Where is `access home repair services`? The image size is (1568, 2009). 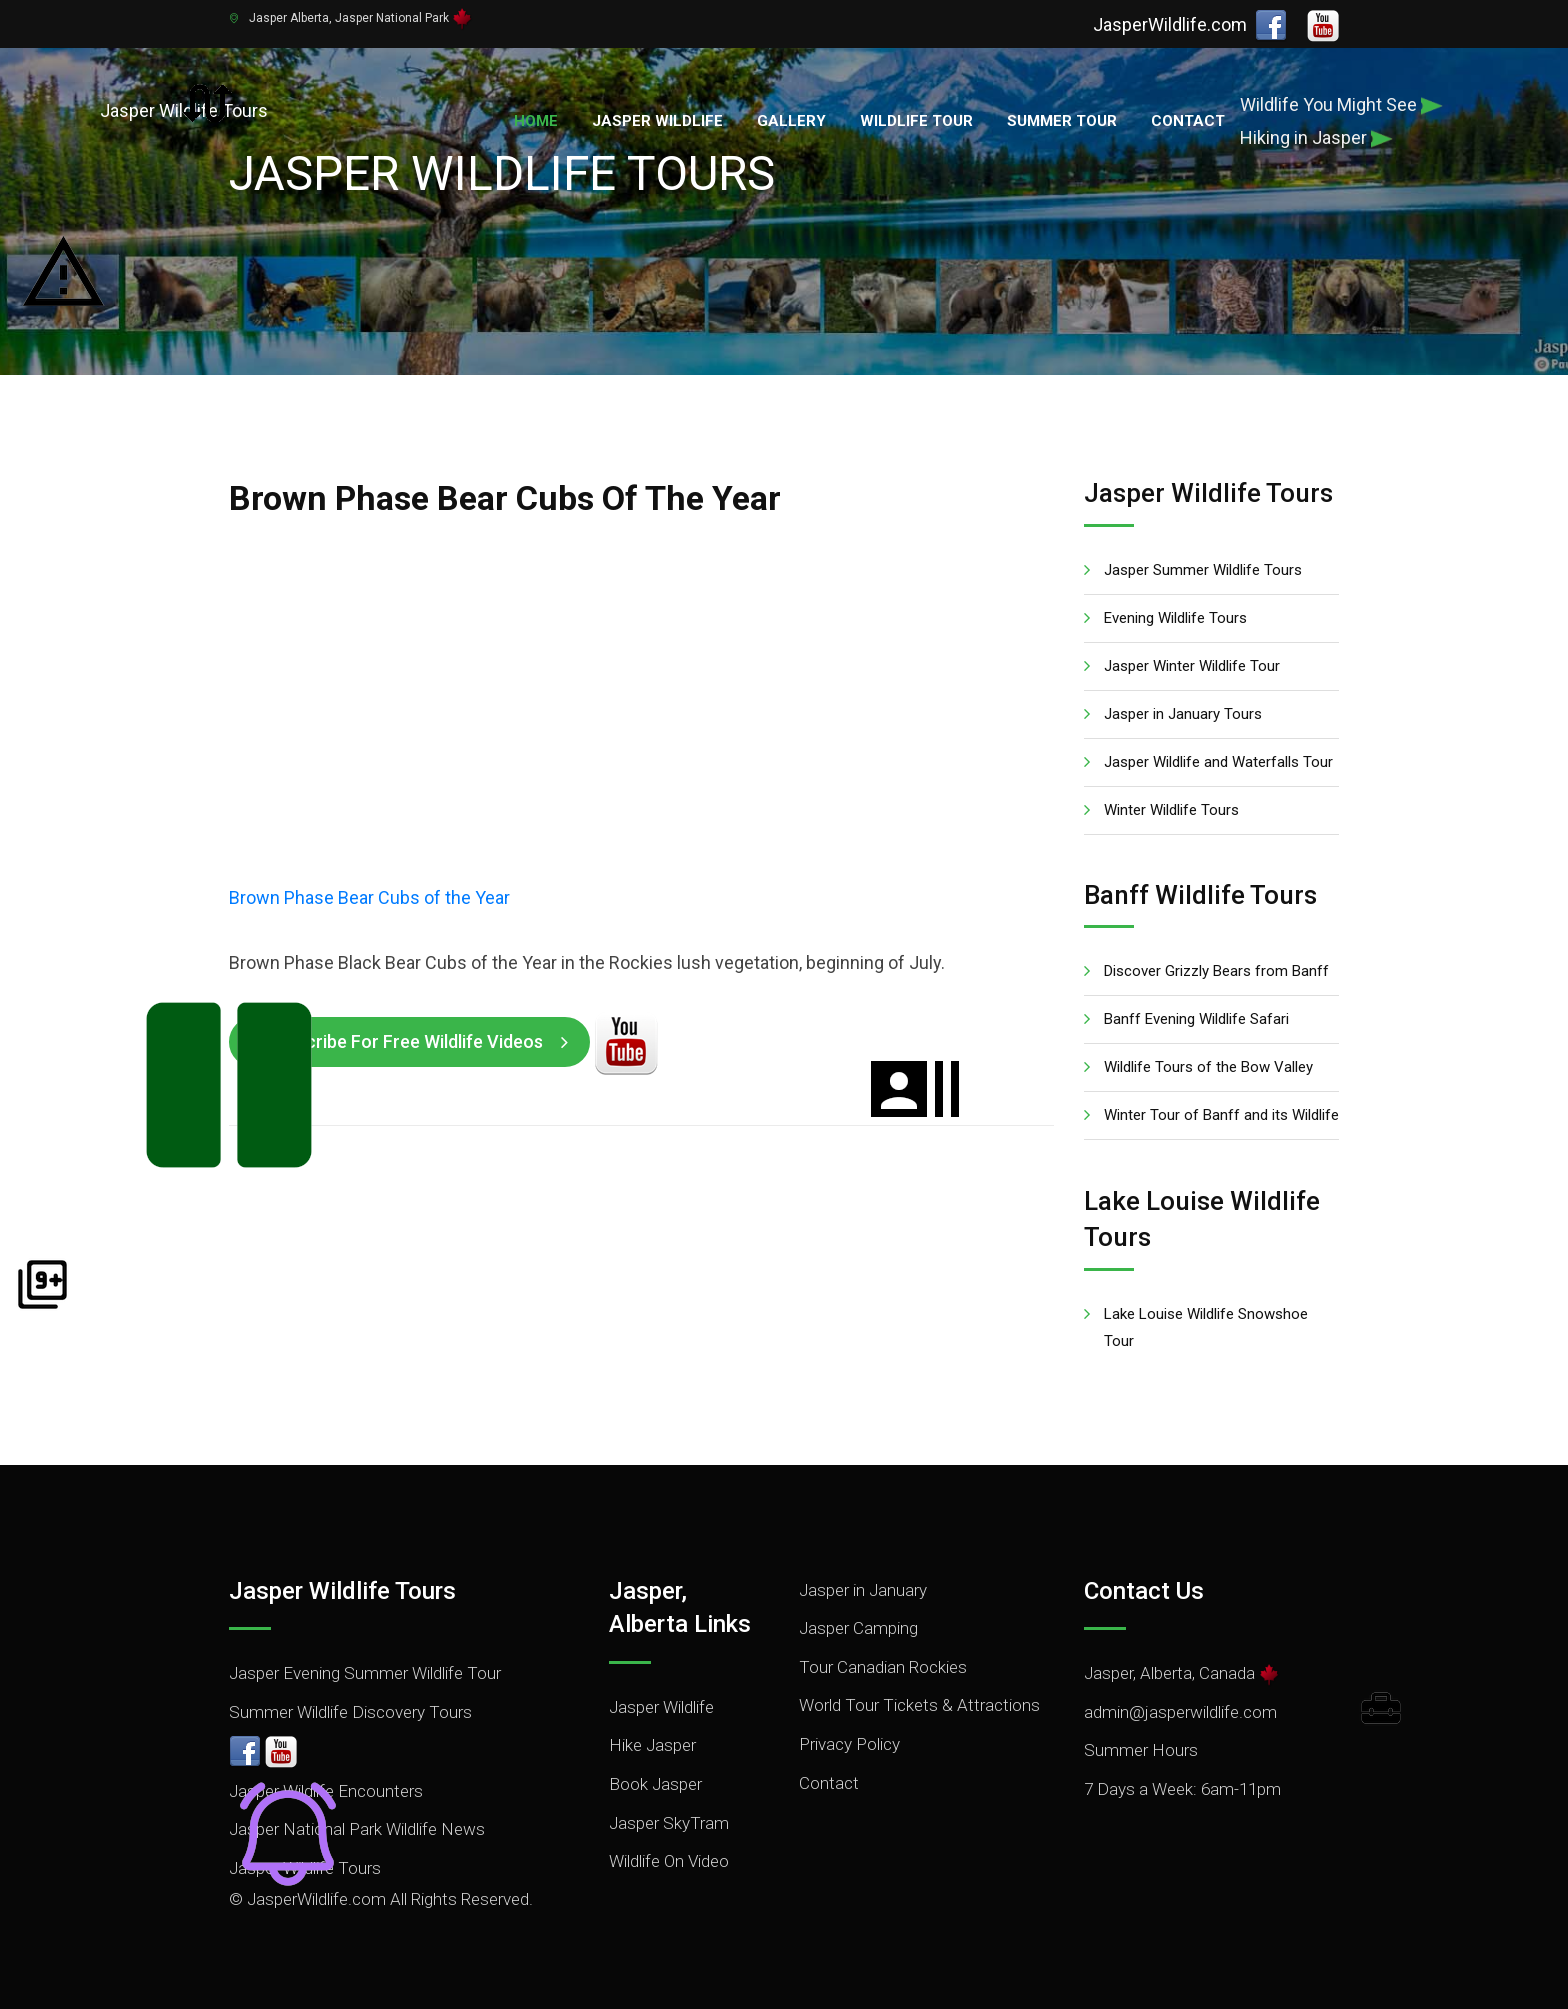
access home repair services is located at coordinates (1381, 1708).